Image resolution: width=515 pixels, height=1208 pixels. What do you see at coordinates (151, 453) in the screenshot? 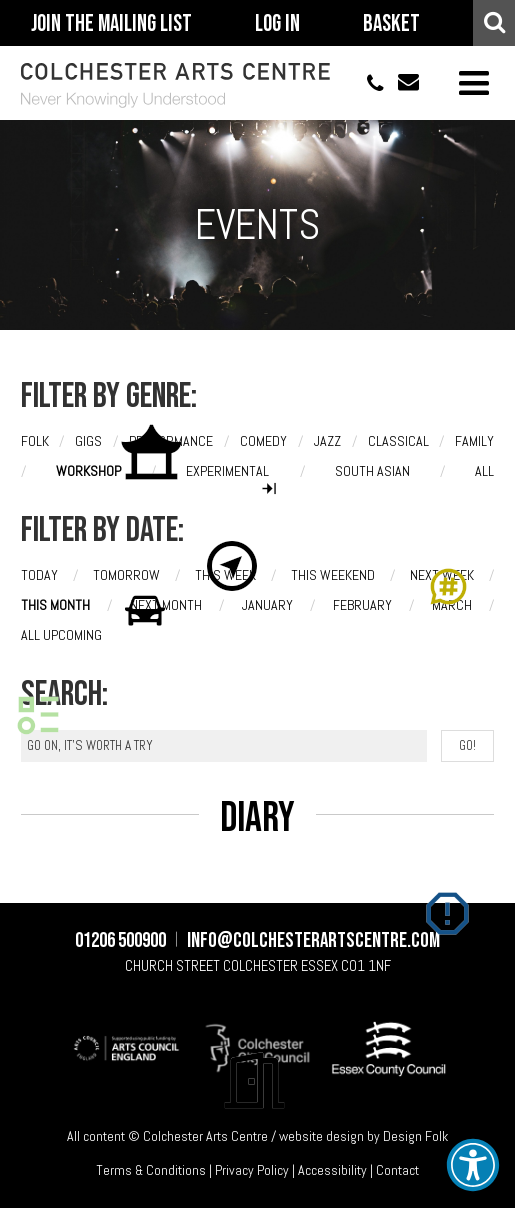
I see `access historical or cultural landmarks` at bounding box center [151, 453].